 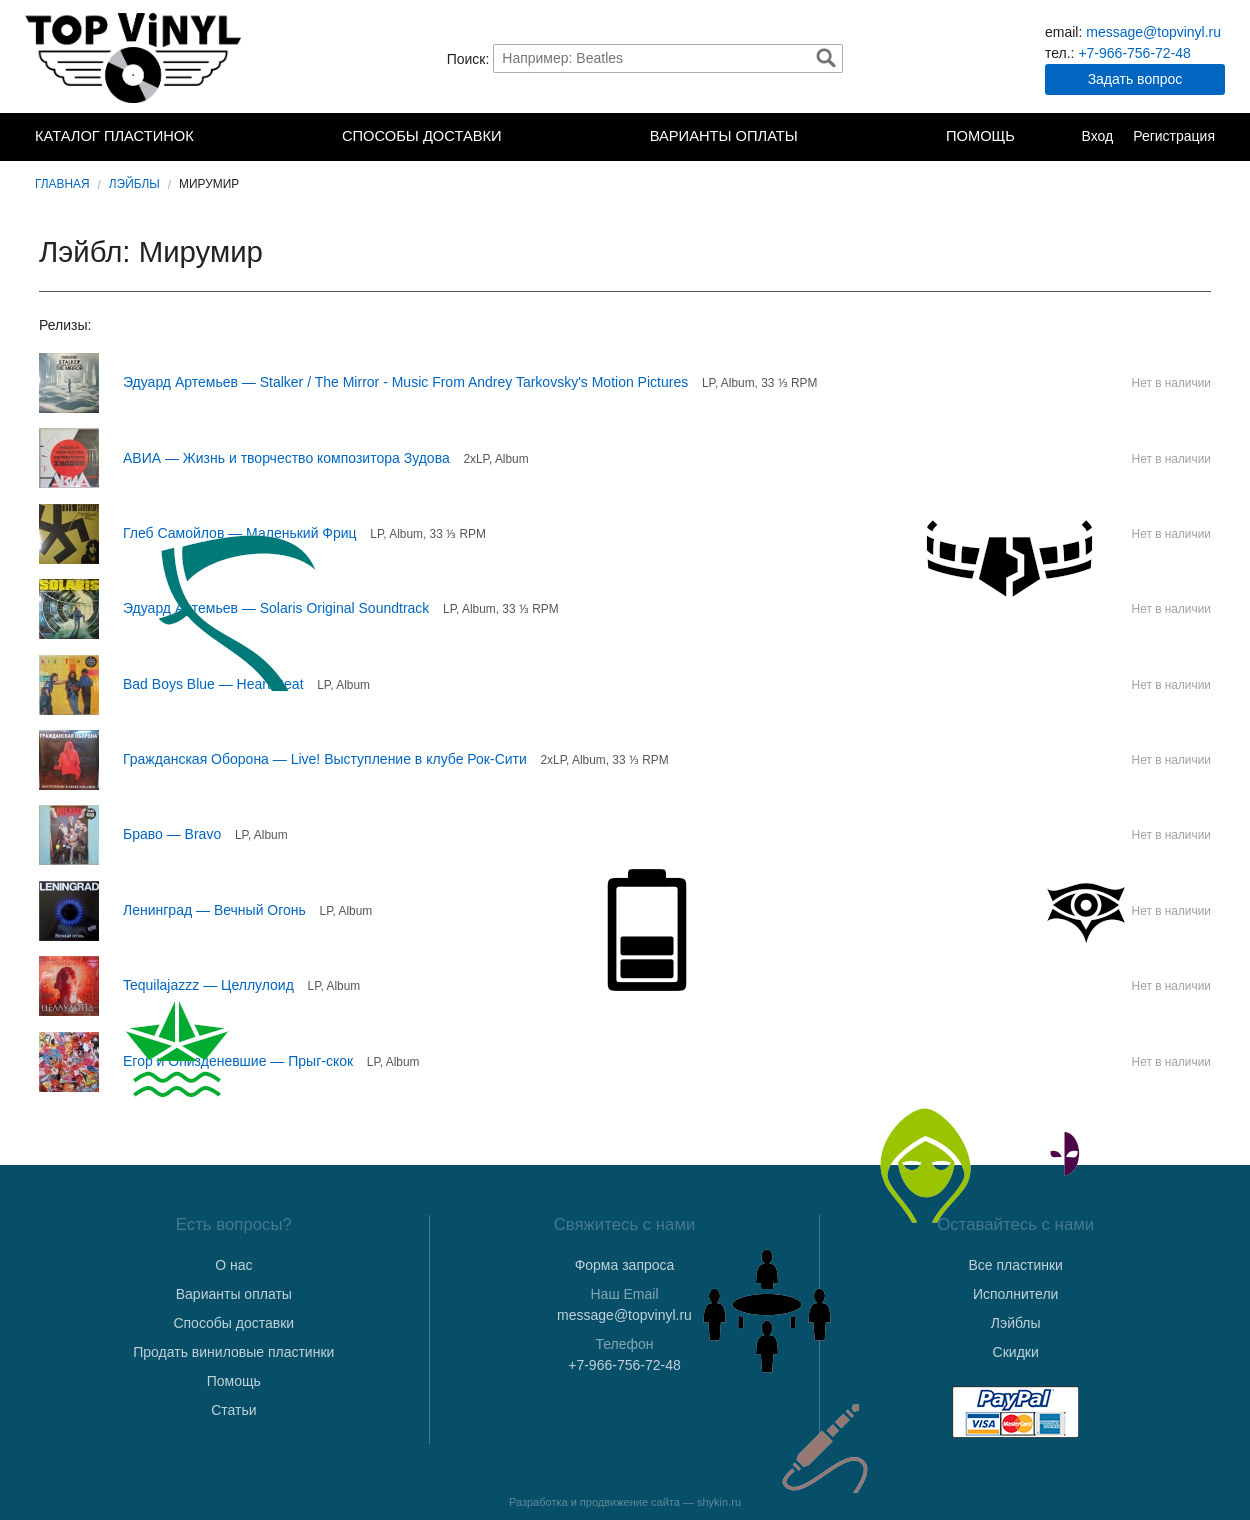 What do you see at coordinates (177, 1049) in the screenshot?
I see `send a message or note` at bounding box center [177, 1049].